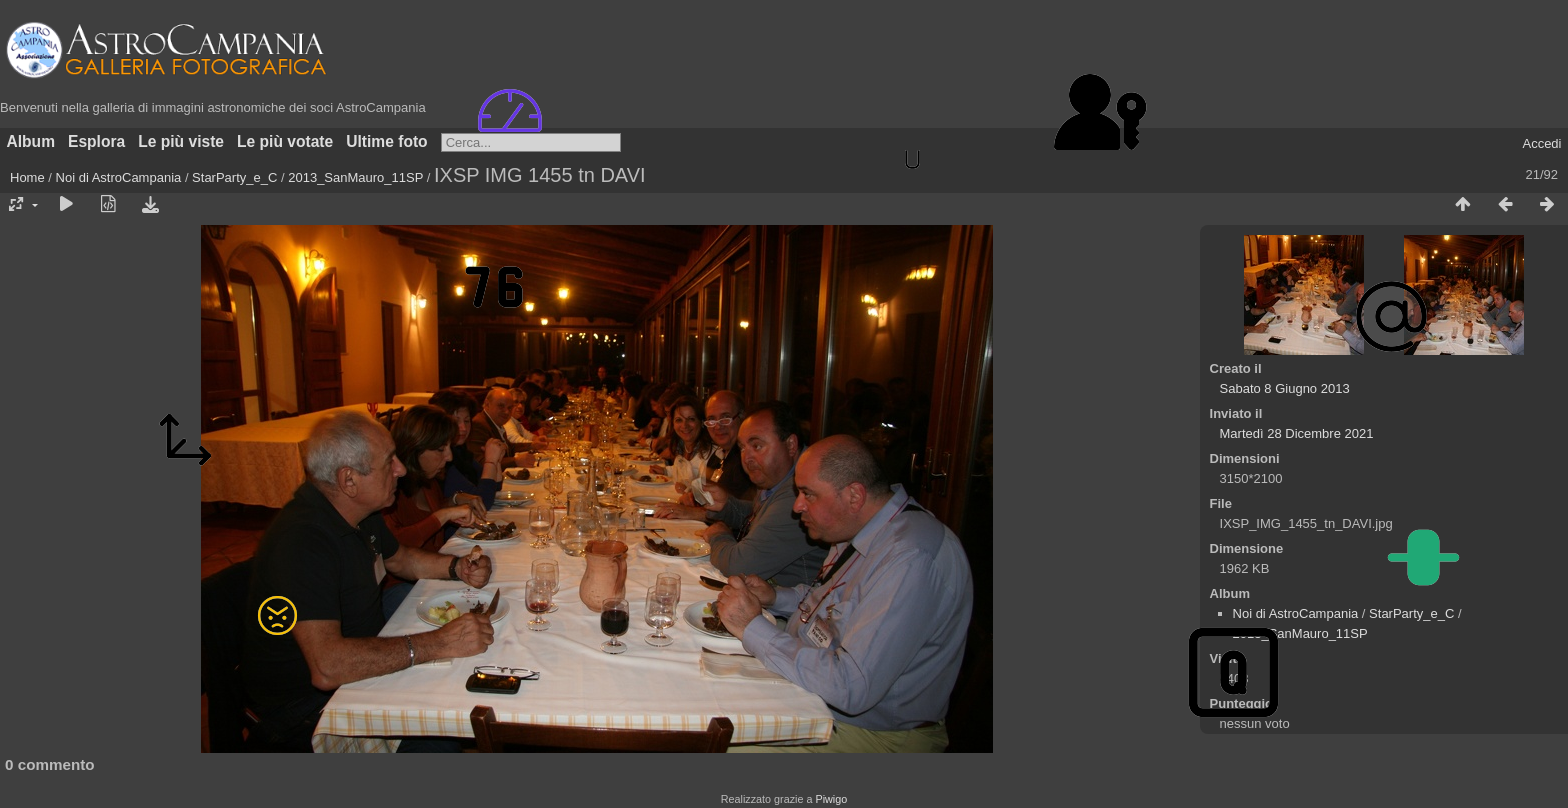 Image resolution: width=1568 pixels, height=808 pixels. Describe the element at coordinates (494, 287) in the screenshot. I see `indicates item number 76 in a list or sequence` at that location.